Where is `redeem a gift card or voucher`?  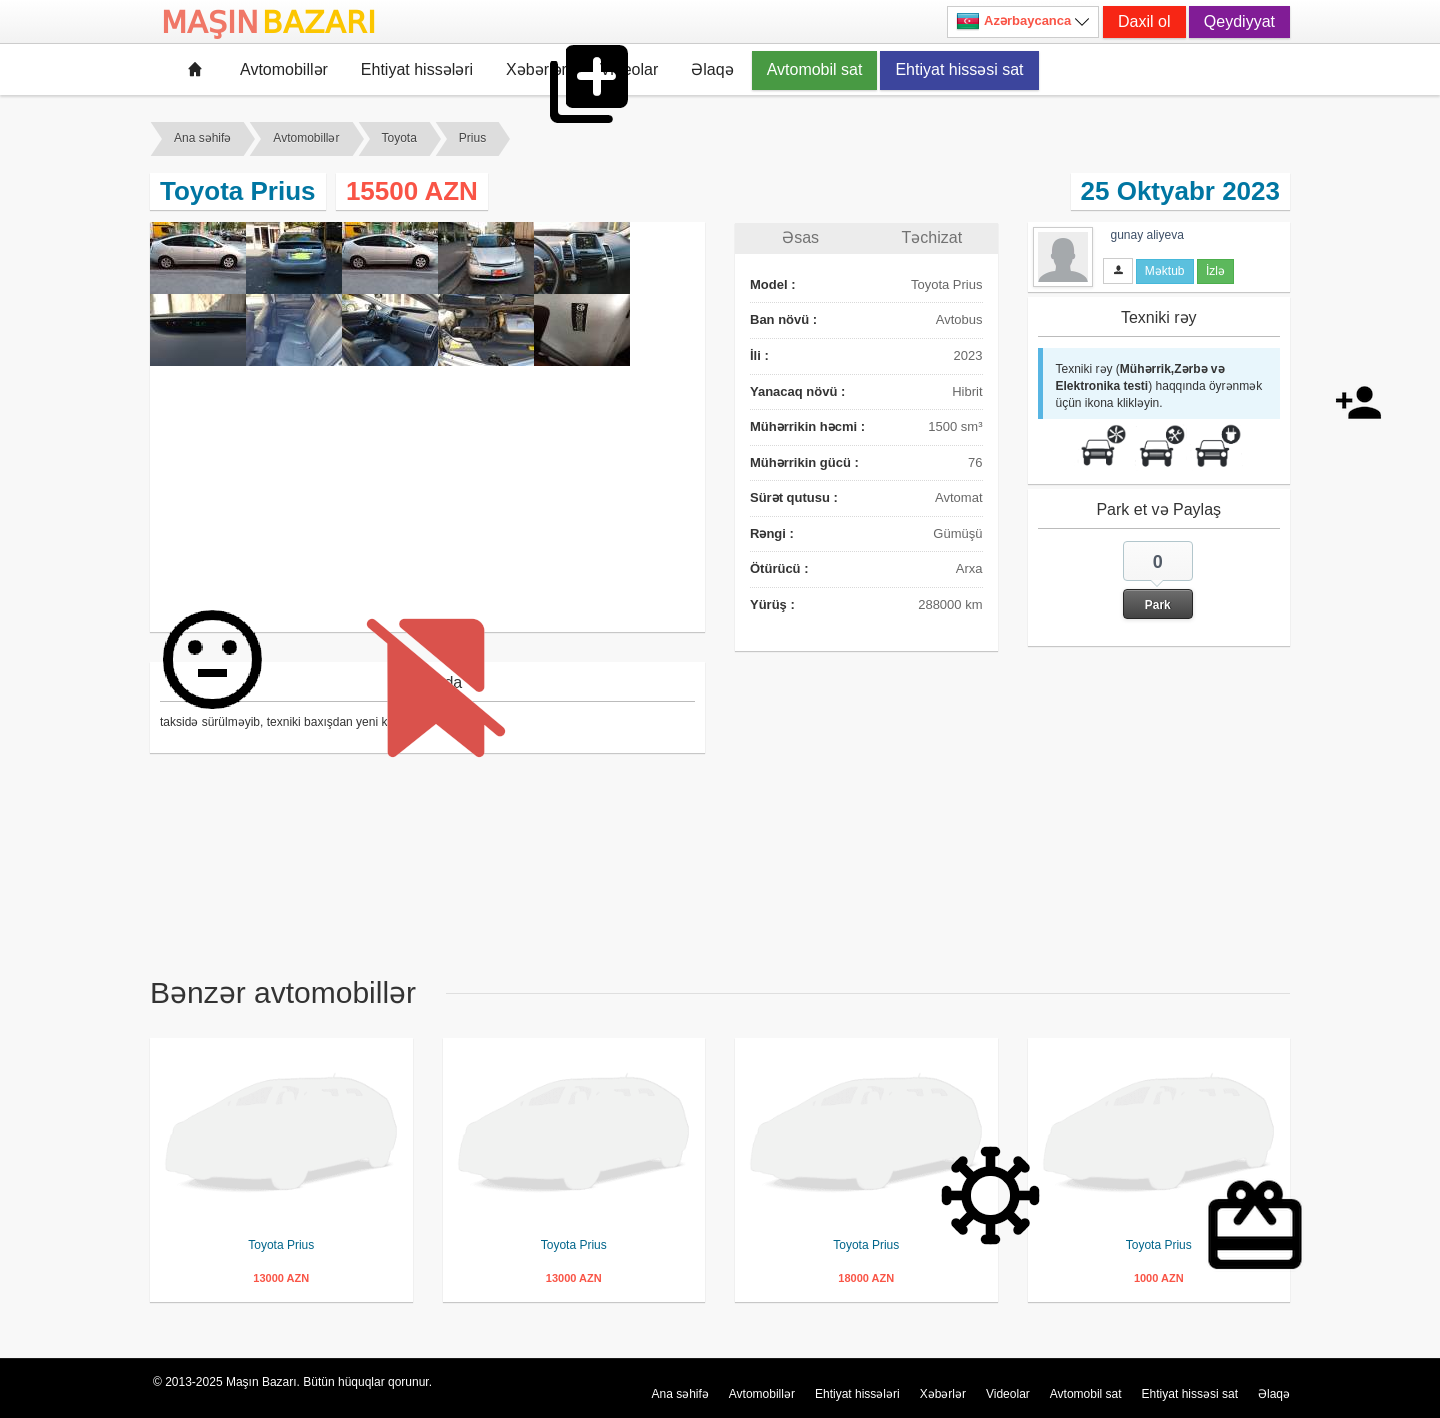 redeem a gift card or voucher is located at coordinates (1255, 1227).